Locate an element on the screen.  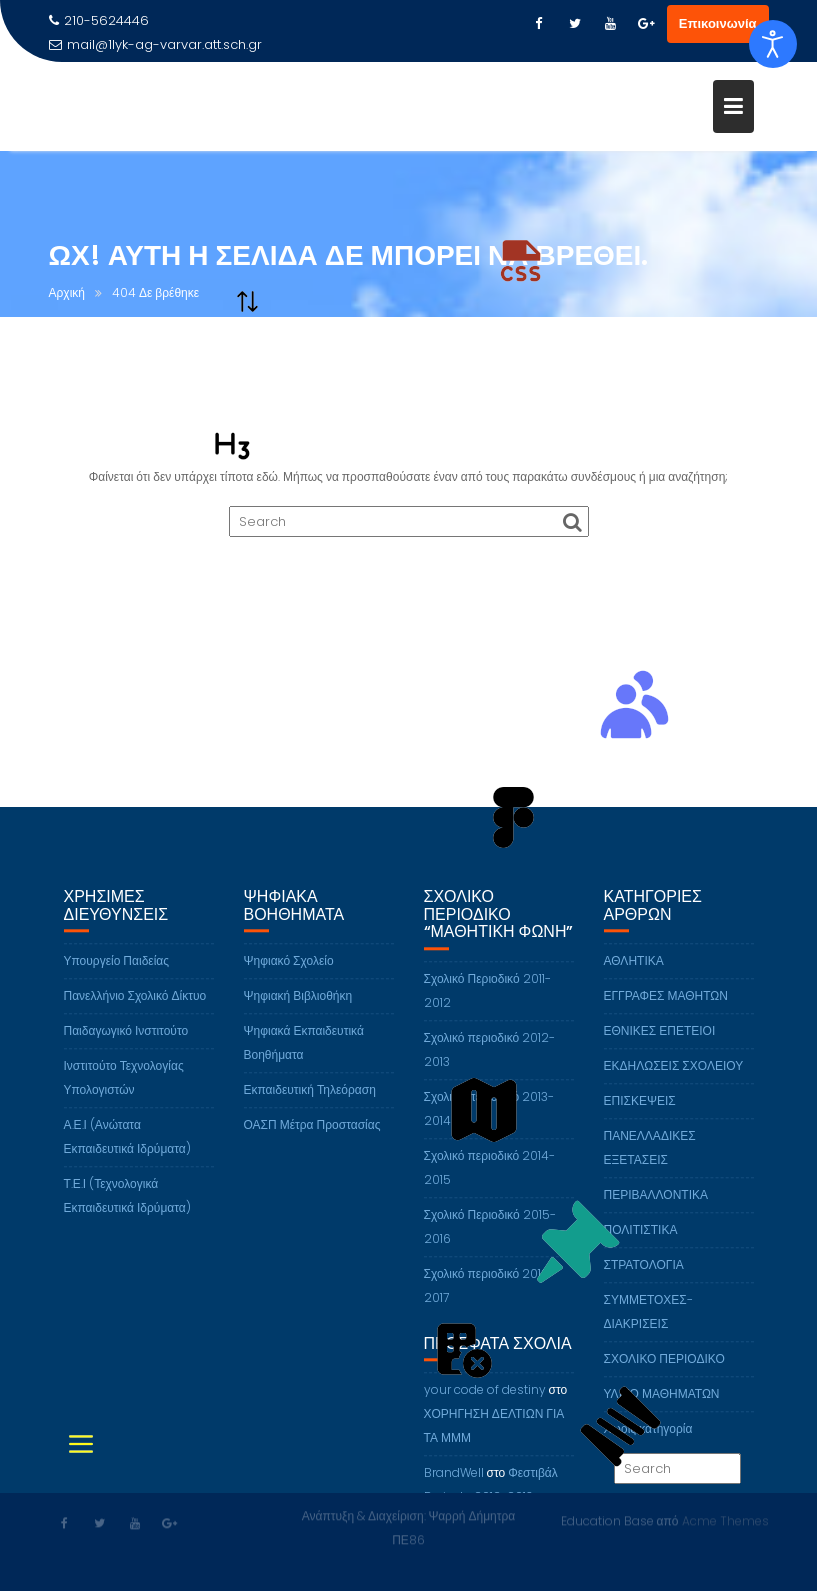
open or view a thread is located at coordinates (620, 1426).